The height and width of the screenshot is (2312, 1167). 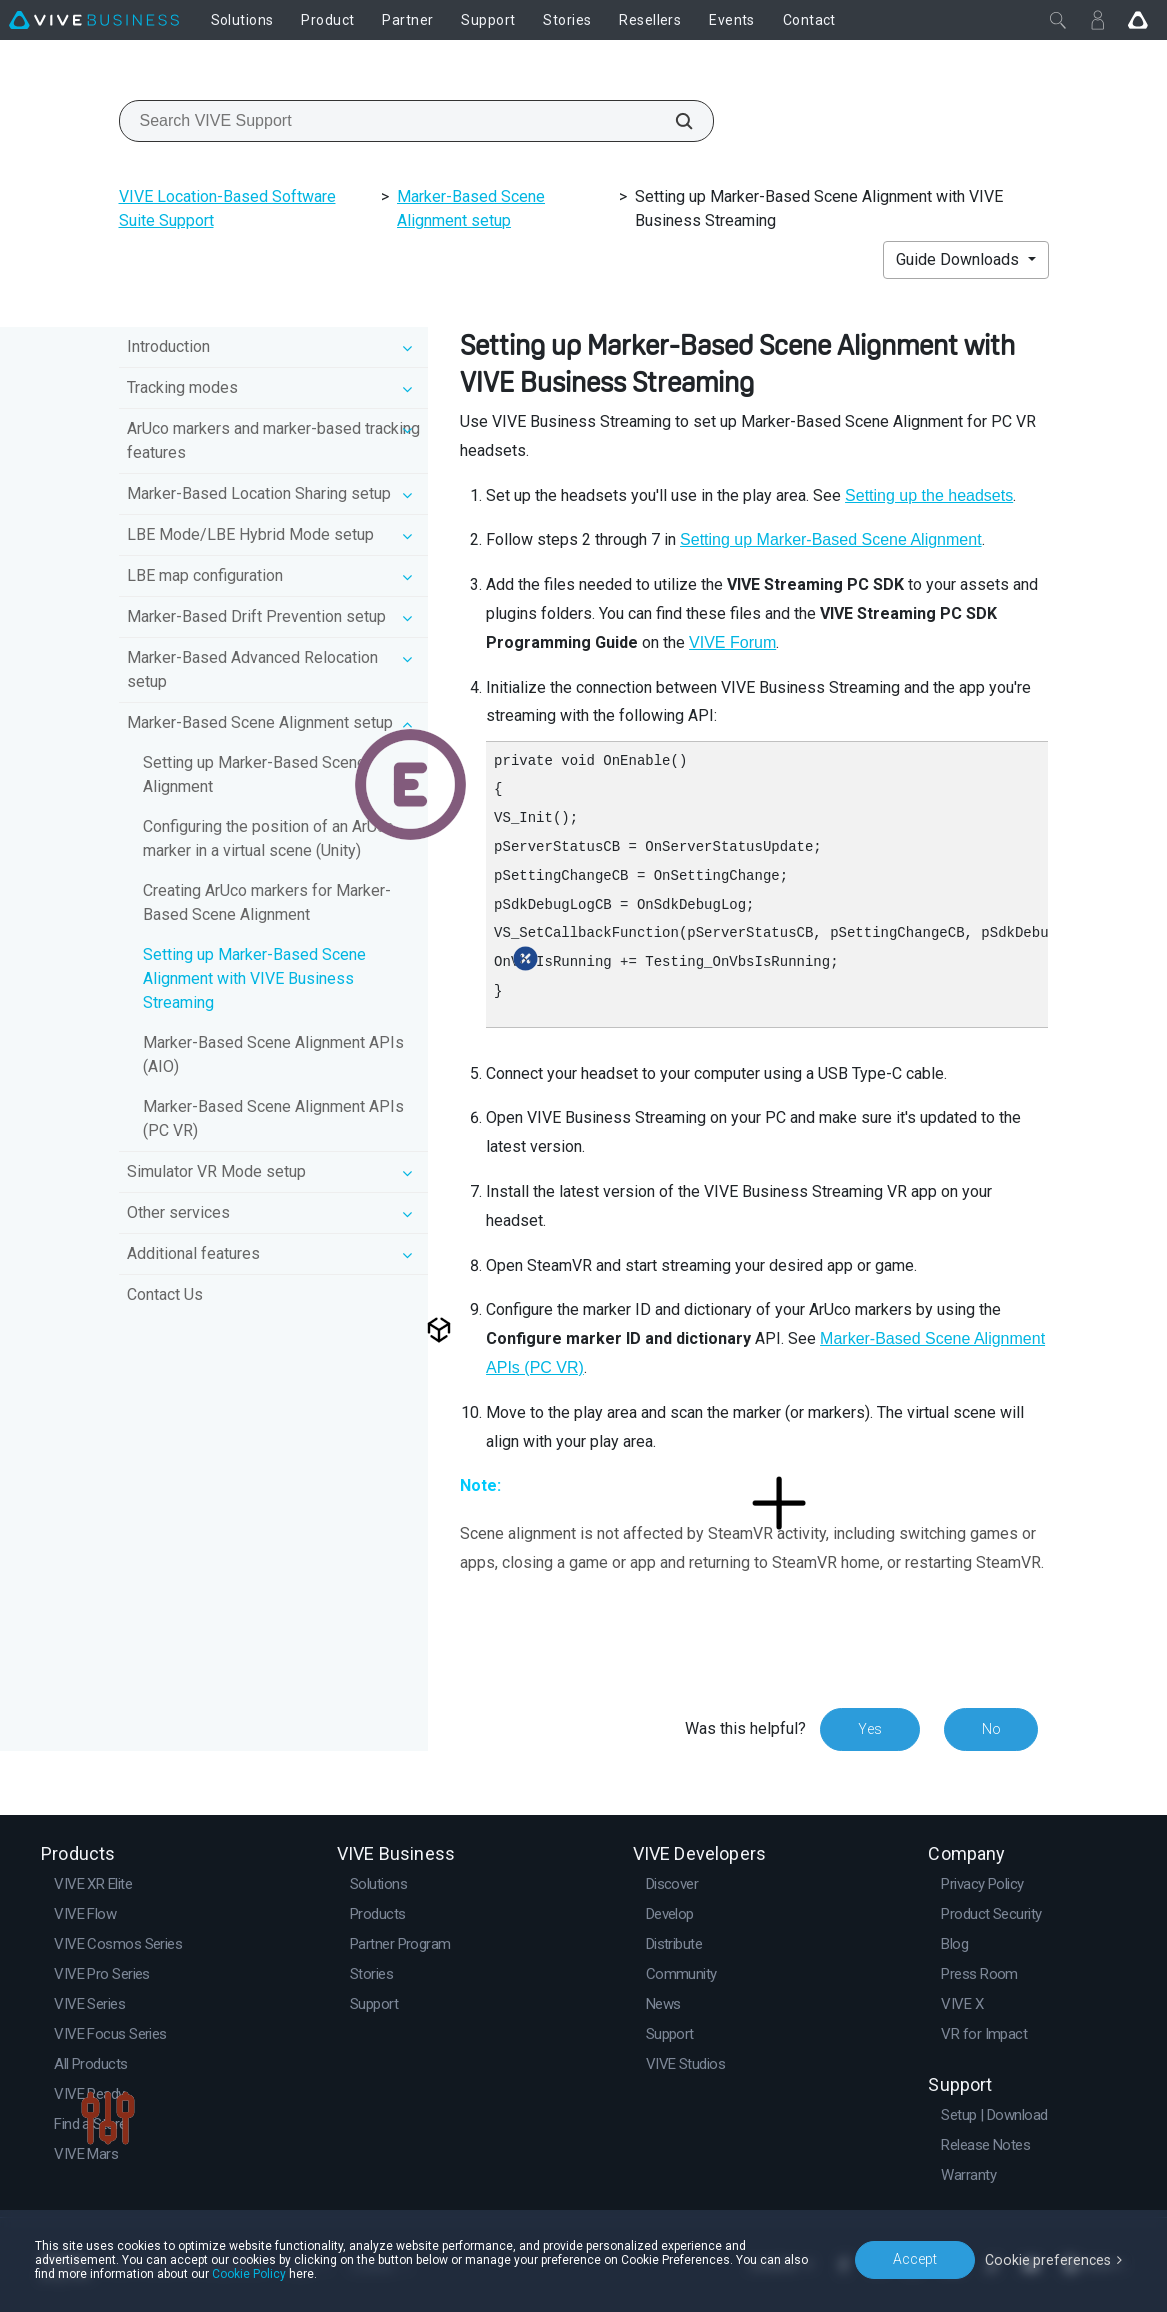 What do you see at coordinates (108, 2118) in the screenshot?
I see `view candlestick chart for stock or crypto data` at bounding box center [108, 2118].